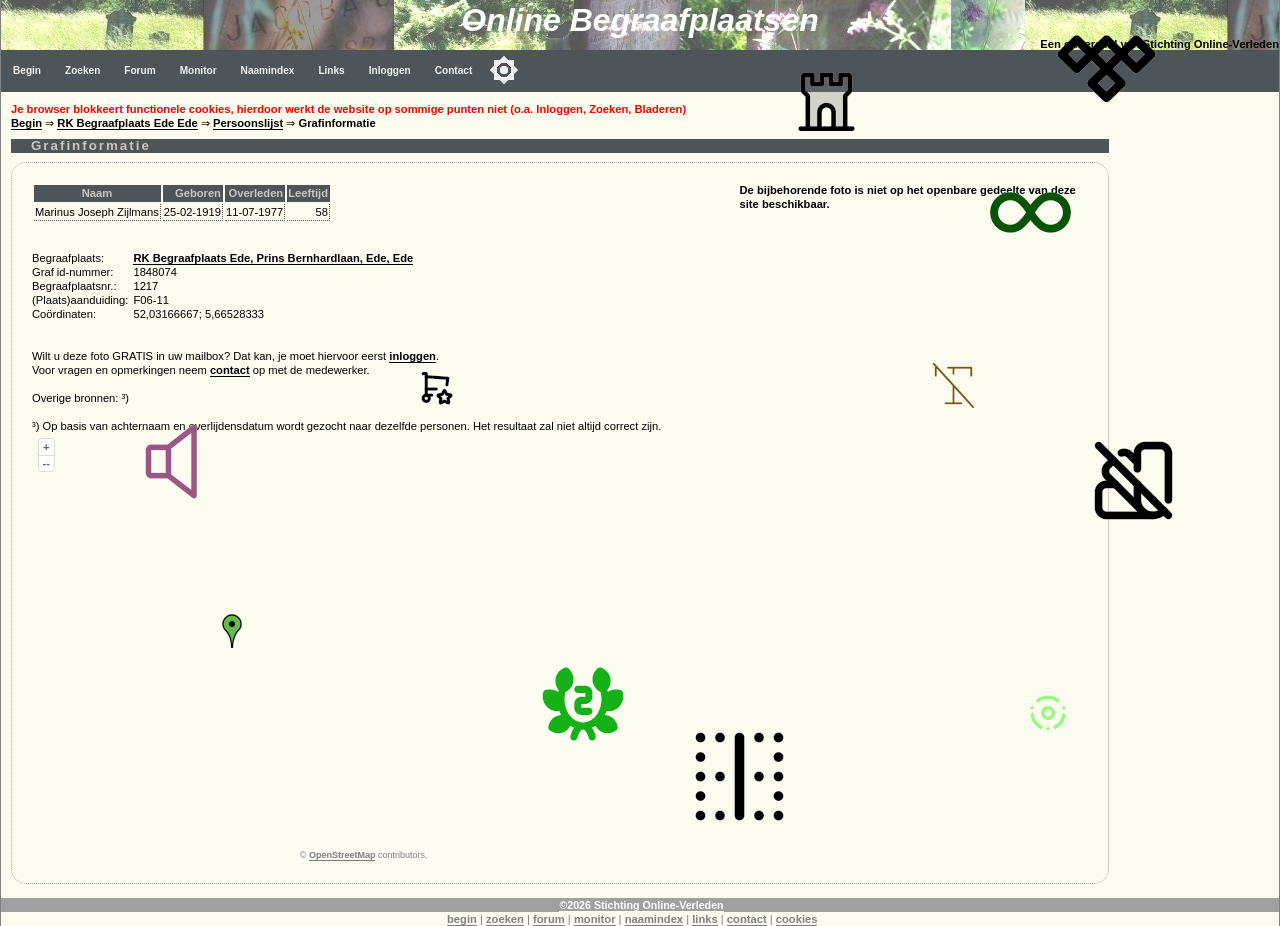 Image resolution: width=1280 pixels, height=926 pixels. Describe the element at coordinates (953, 385) in the screenshot. I see `disable text formatting` at that location.